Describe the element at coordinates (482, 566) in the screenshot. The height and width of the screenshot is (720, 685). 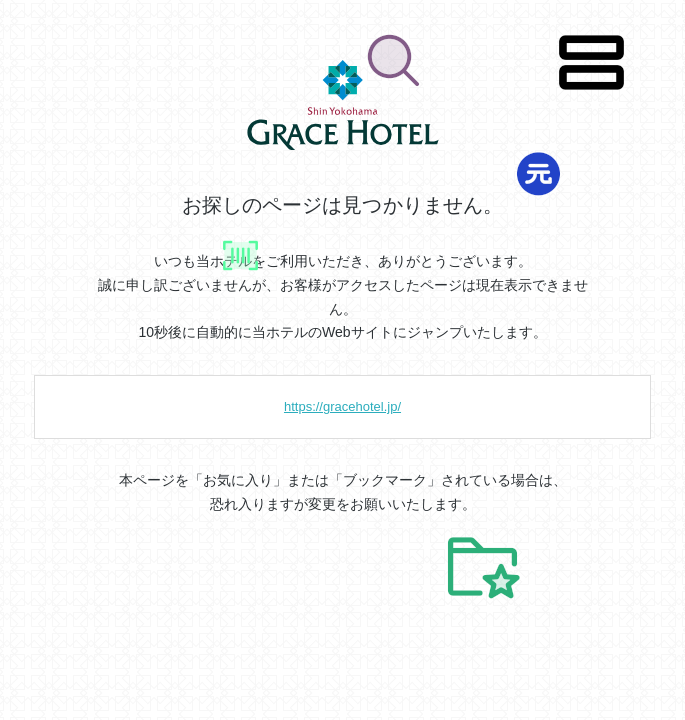
I see `access your starred or favorite folder` at that location.